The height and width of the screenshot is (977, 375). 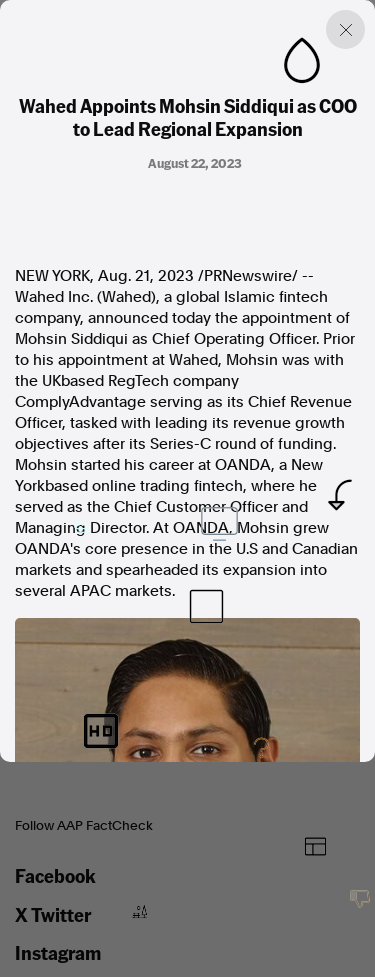 I want to click on view display settings, so click(x=219, y=522).